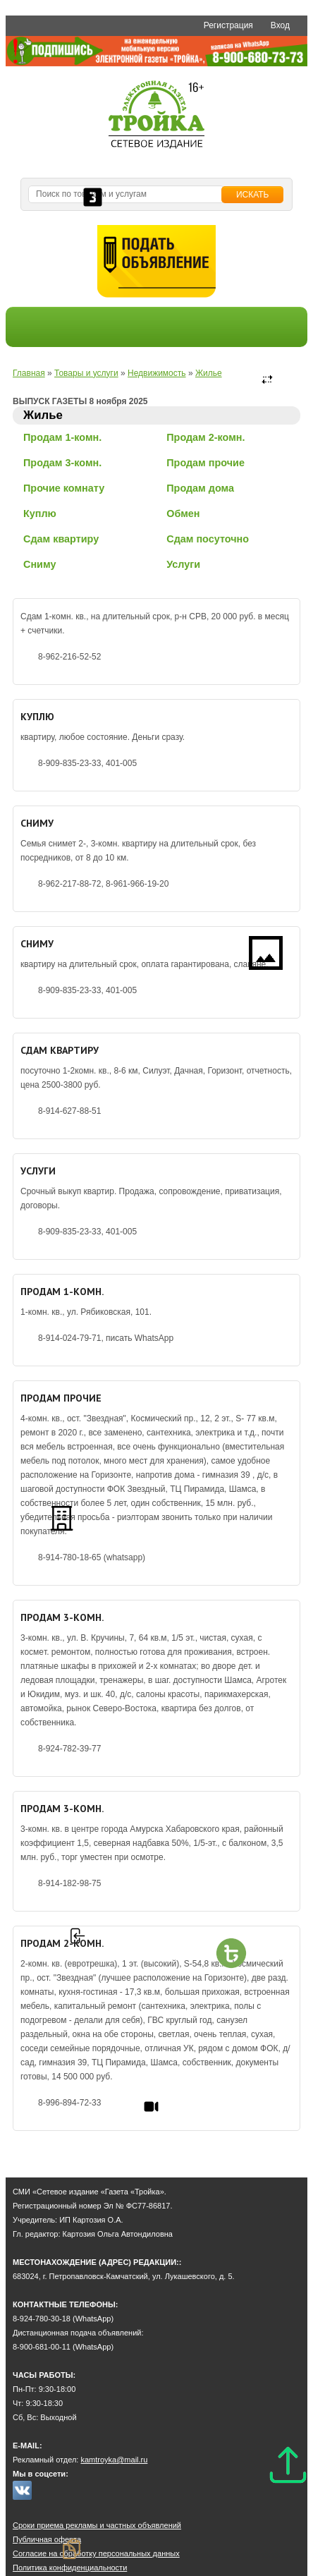  I want to click on view original image without cropping, so click(266, 953).